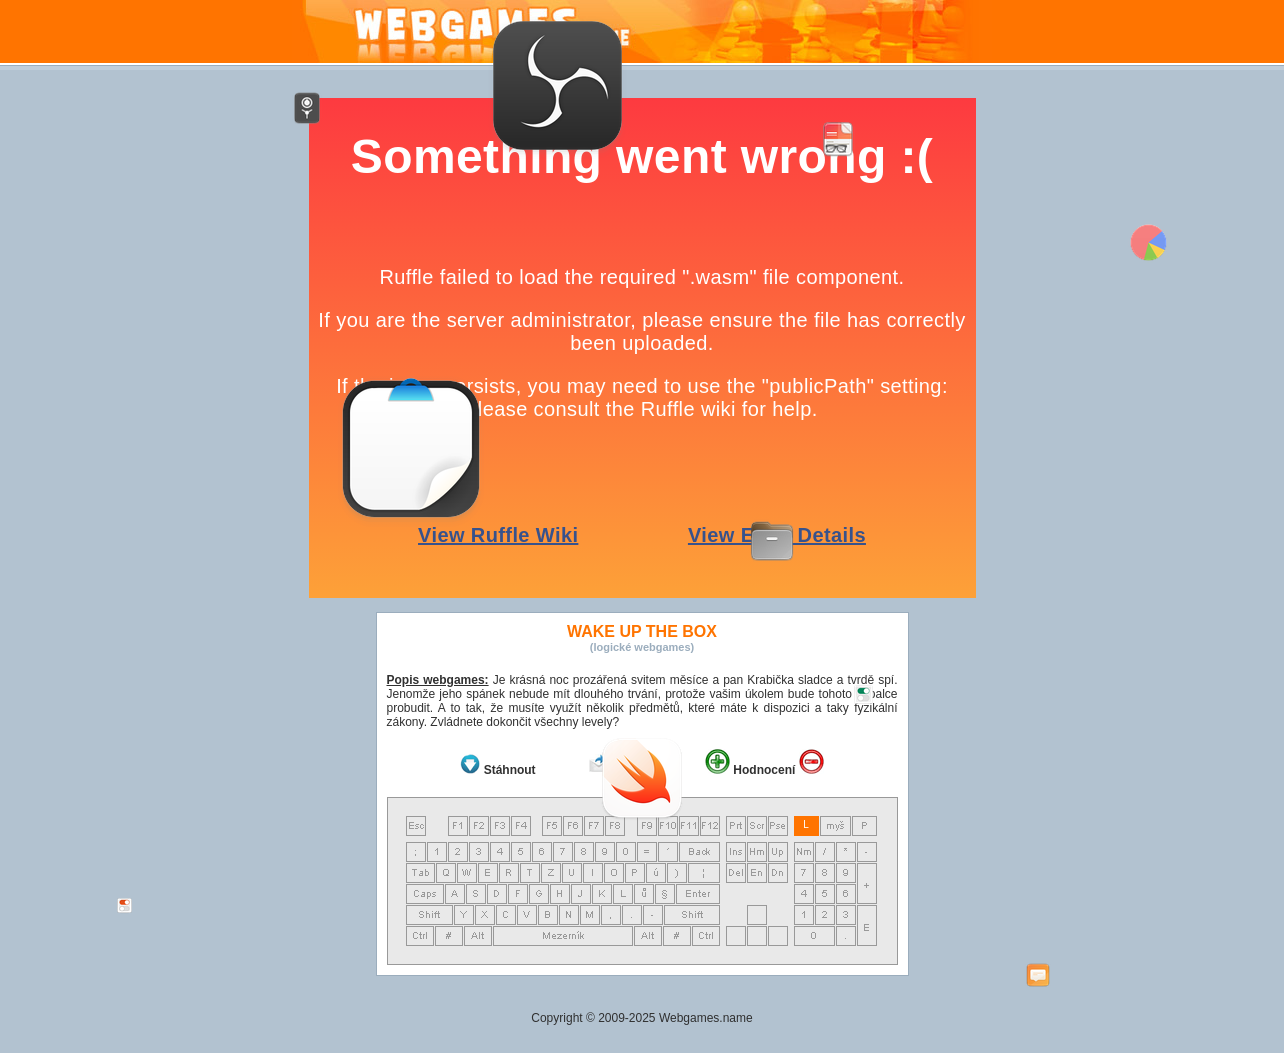 The height and width of the screenshot is (1053, 1284). I want to click on open desktop preferences or settings, so click(124, 905).